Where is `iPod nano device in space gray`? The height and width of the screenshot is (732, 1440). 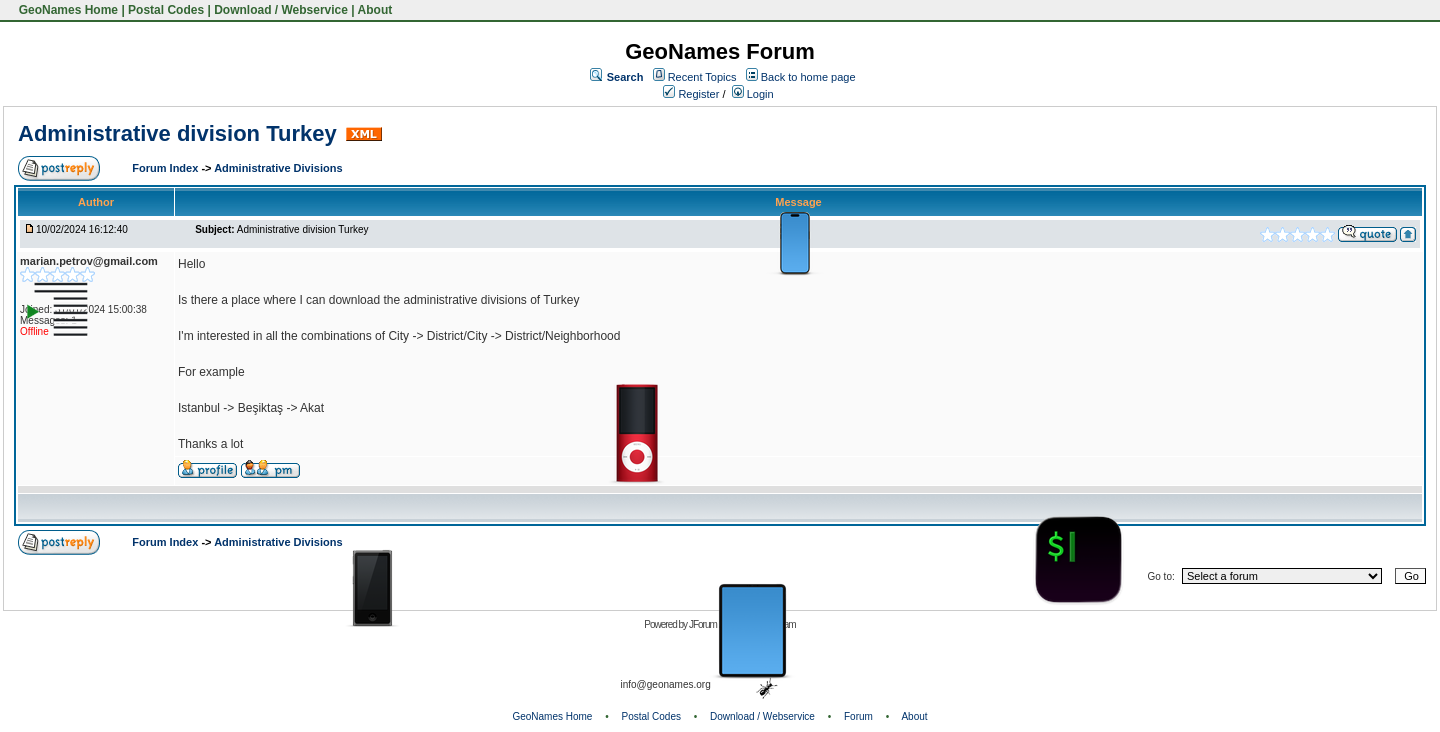 iPod nano device in space gray is located at coordinates (372, 588).